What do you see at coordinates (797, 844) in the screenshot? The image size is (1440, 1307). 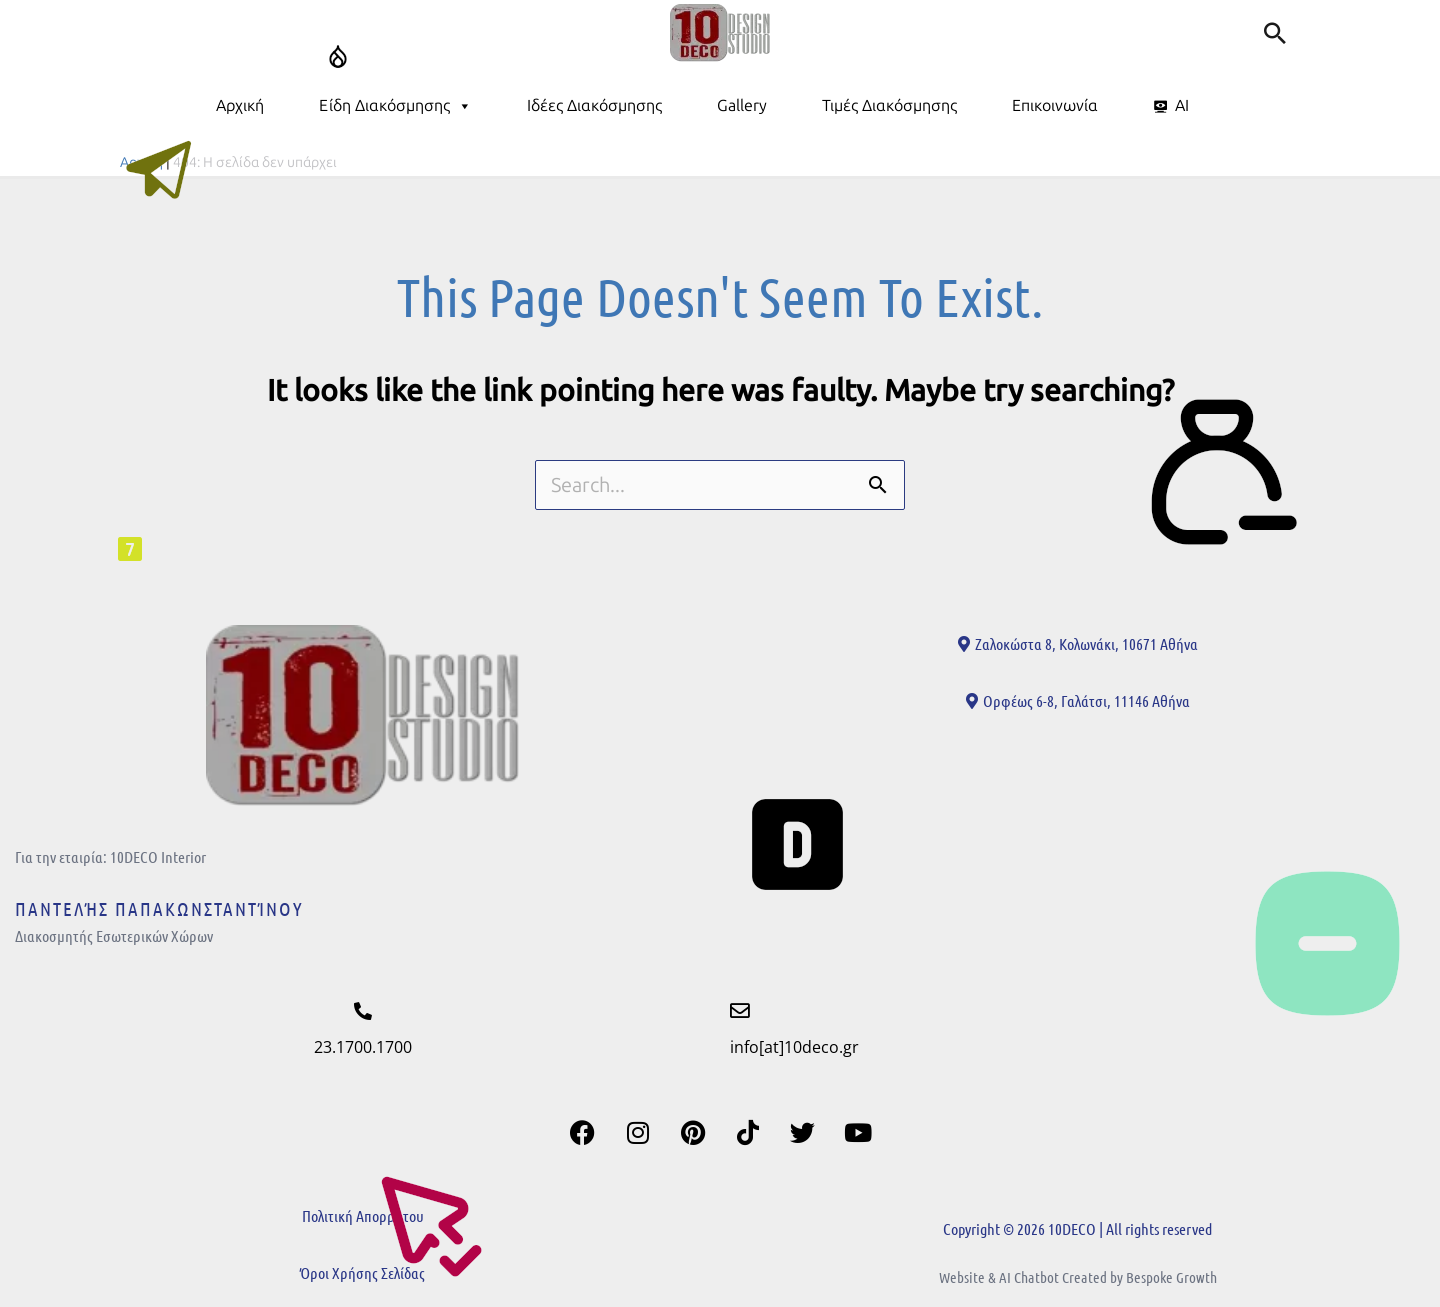 I see `indicates items or options starting with the letter D` at bounding box center [797, 844].